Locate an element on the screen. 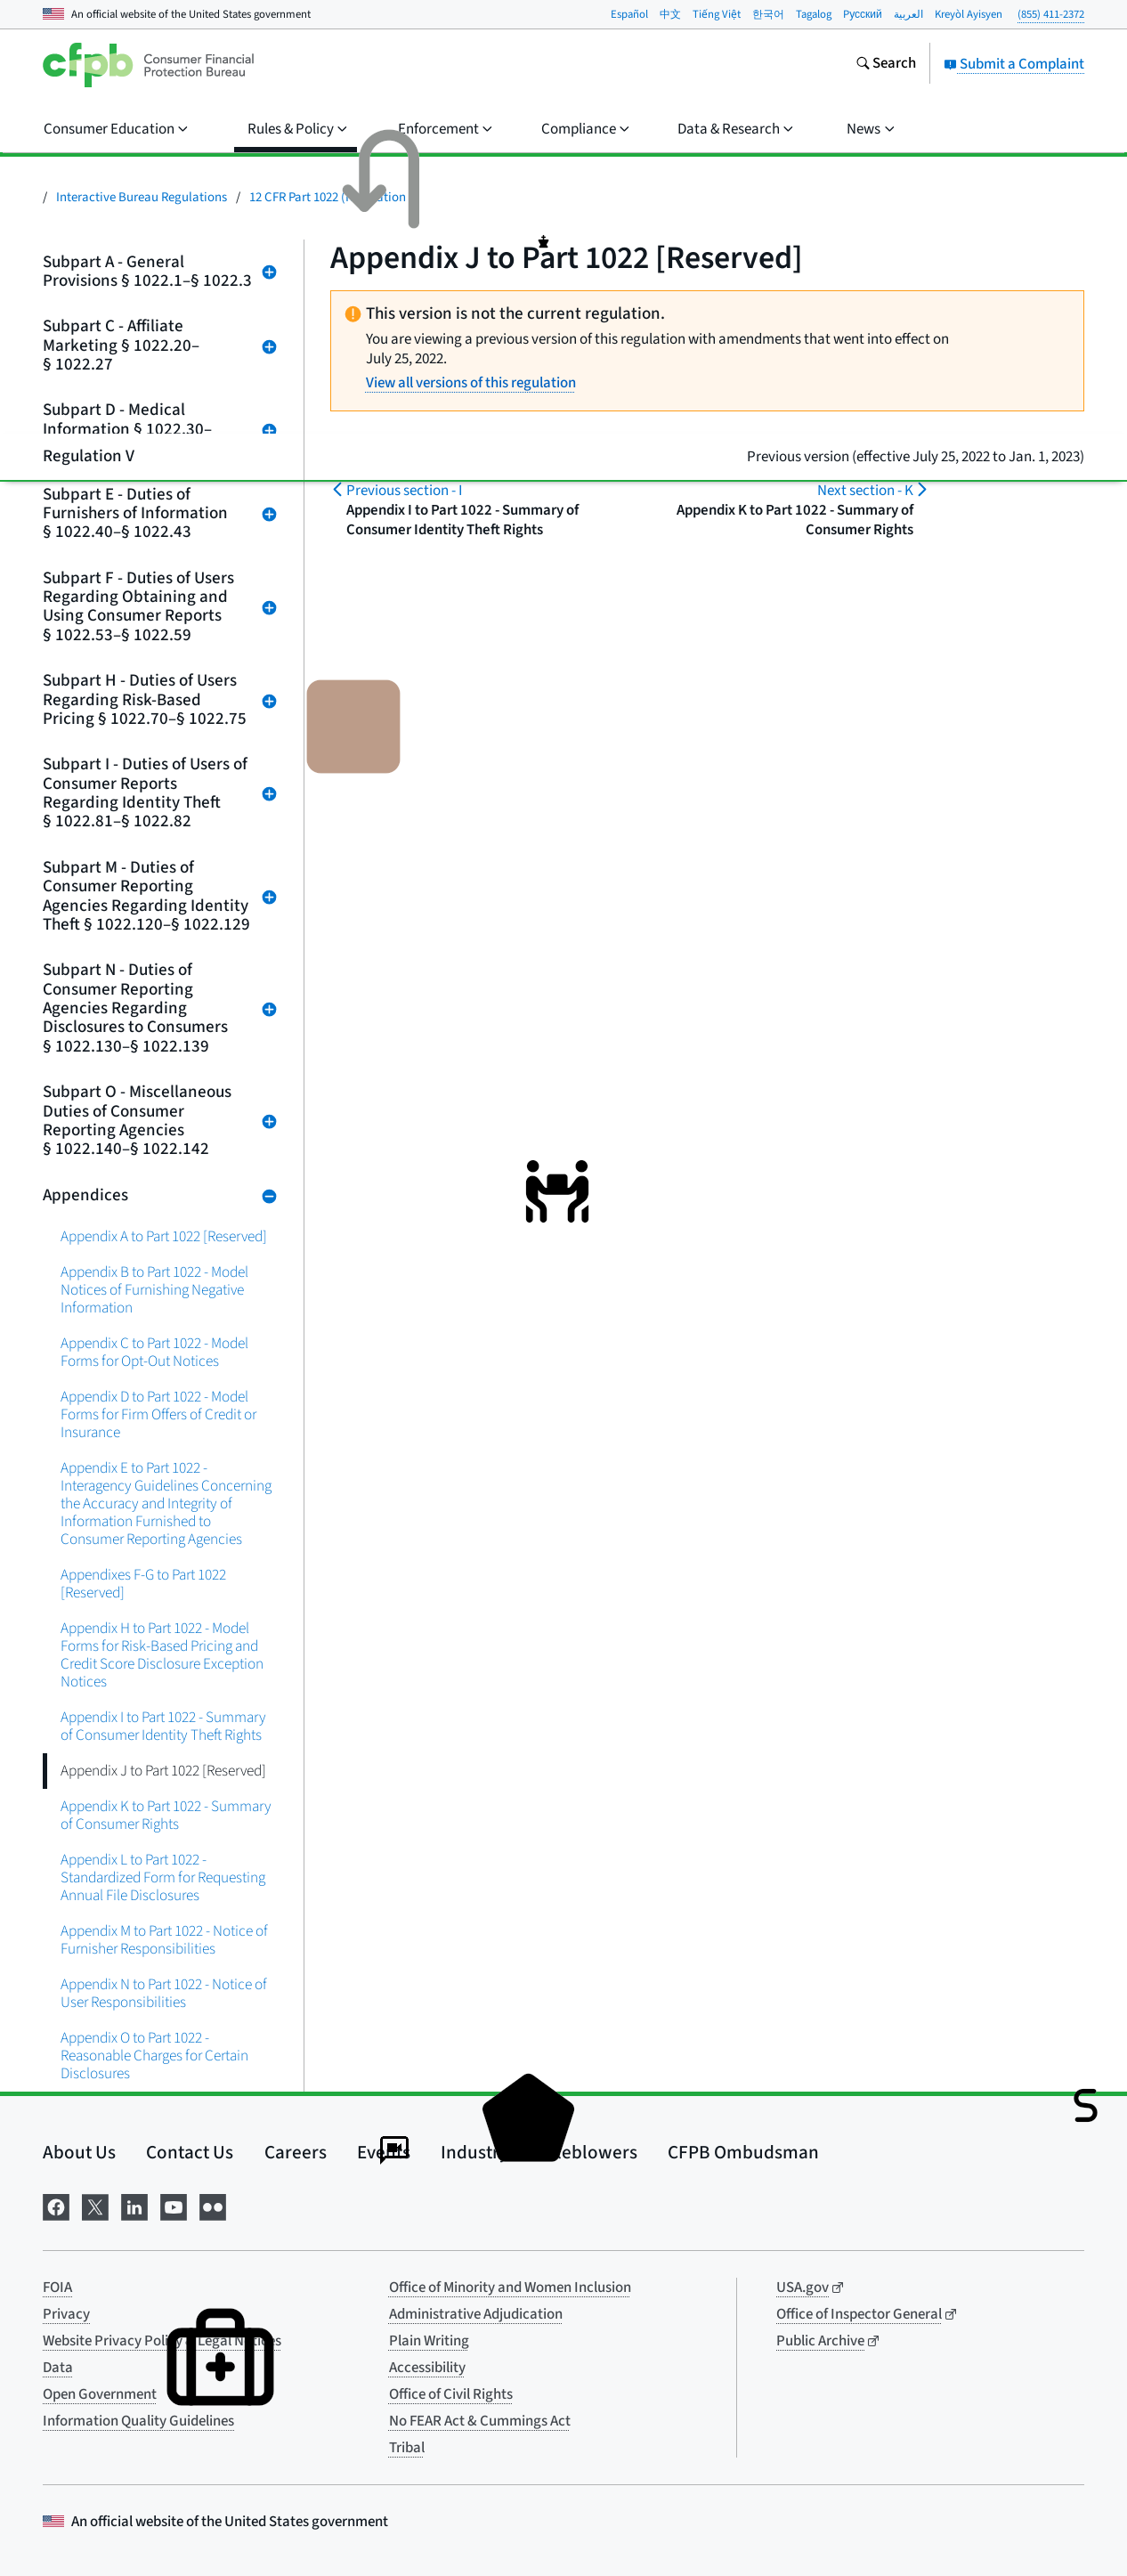 This screenshot has width=1127, height=2576. team collaboration or shared task is located at coordinates (557, 1191).